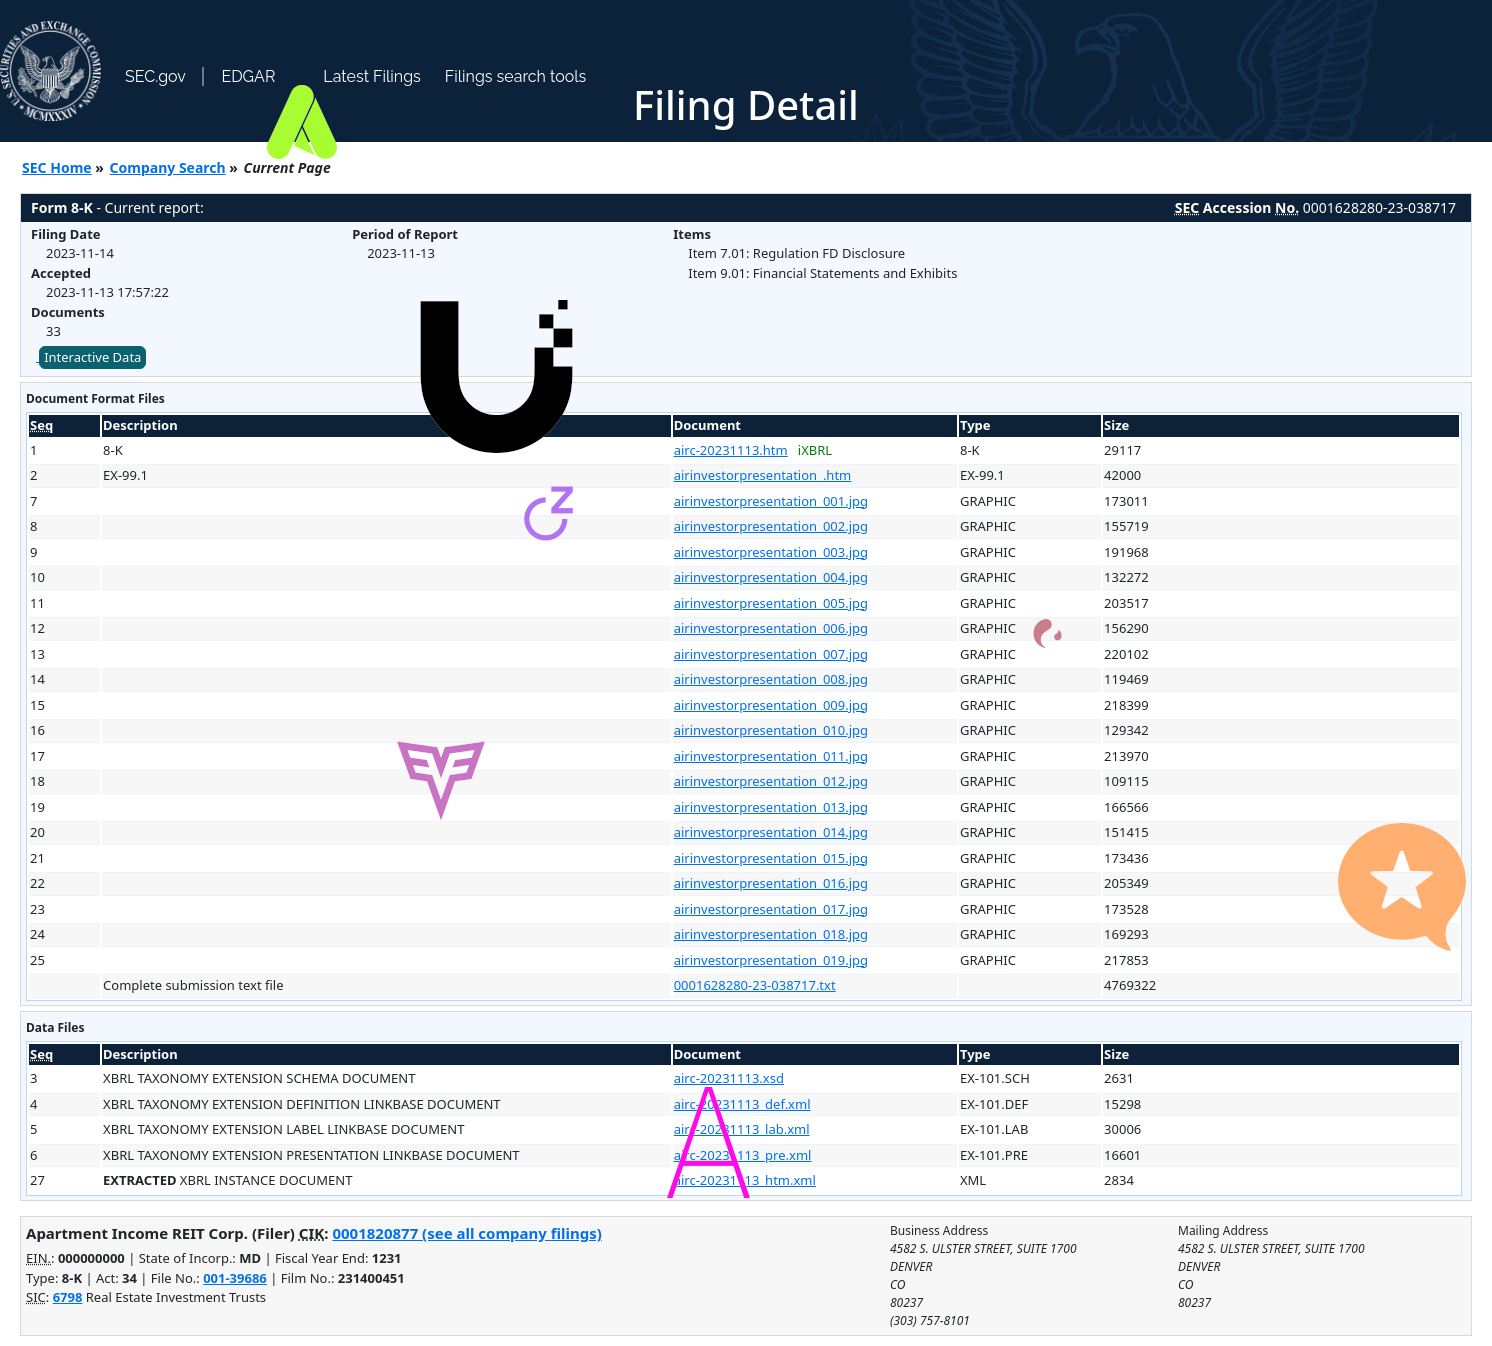 The width and height of the screenshot is (1492, 1346). I want to click on open CodeSignal app or website, so click(441, 781).